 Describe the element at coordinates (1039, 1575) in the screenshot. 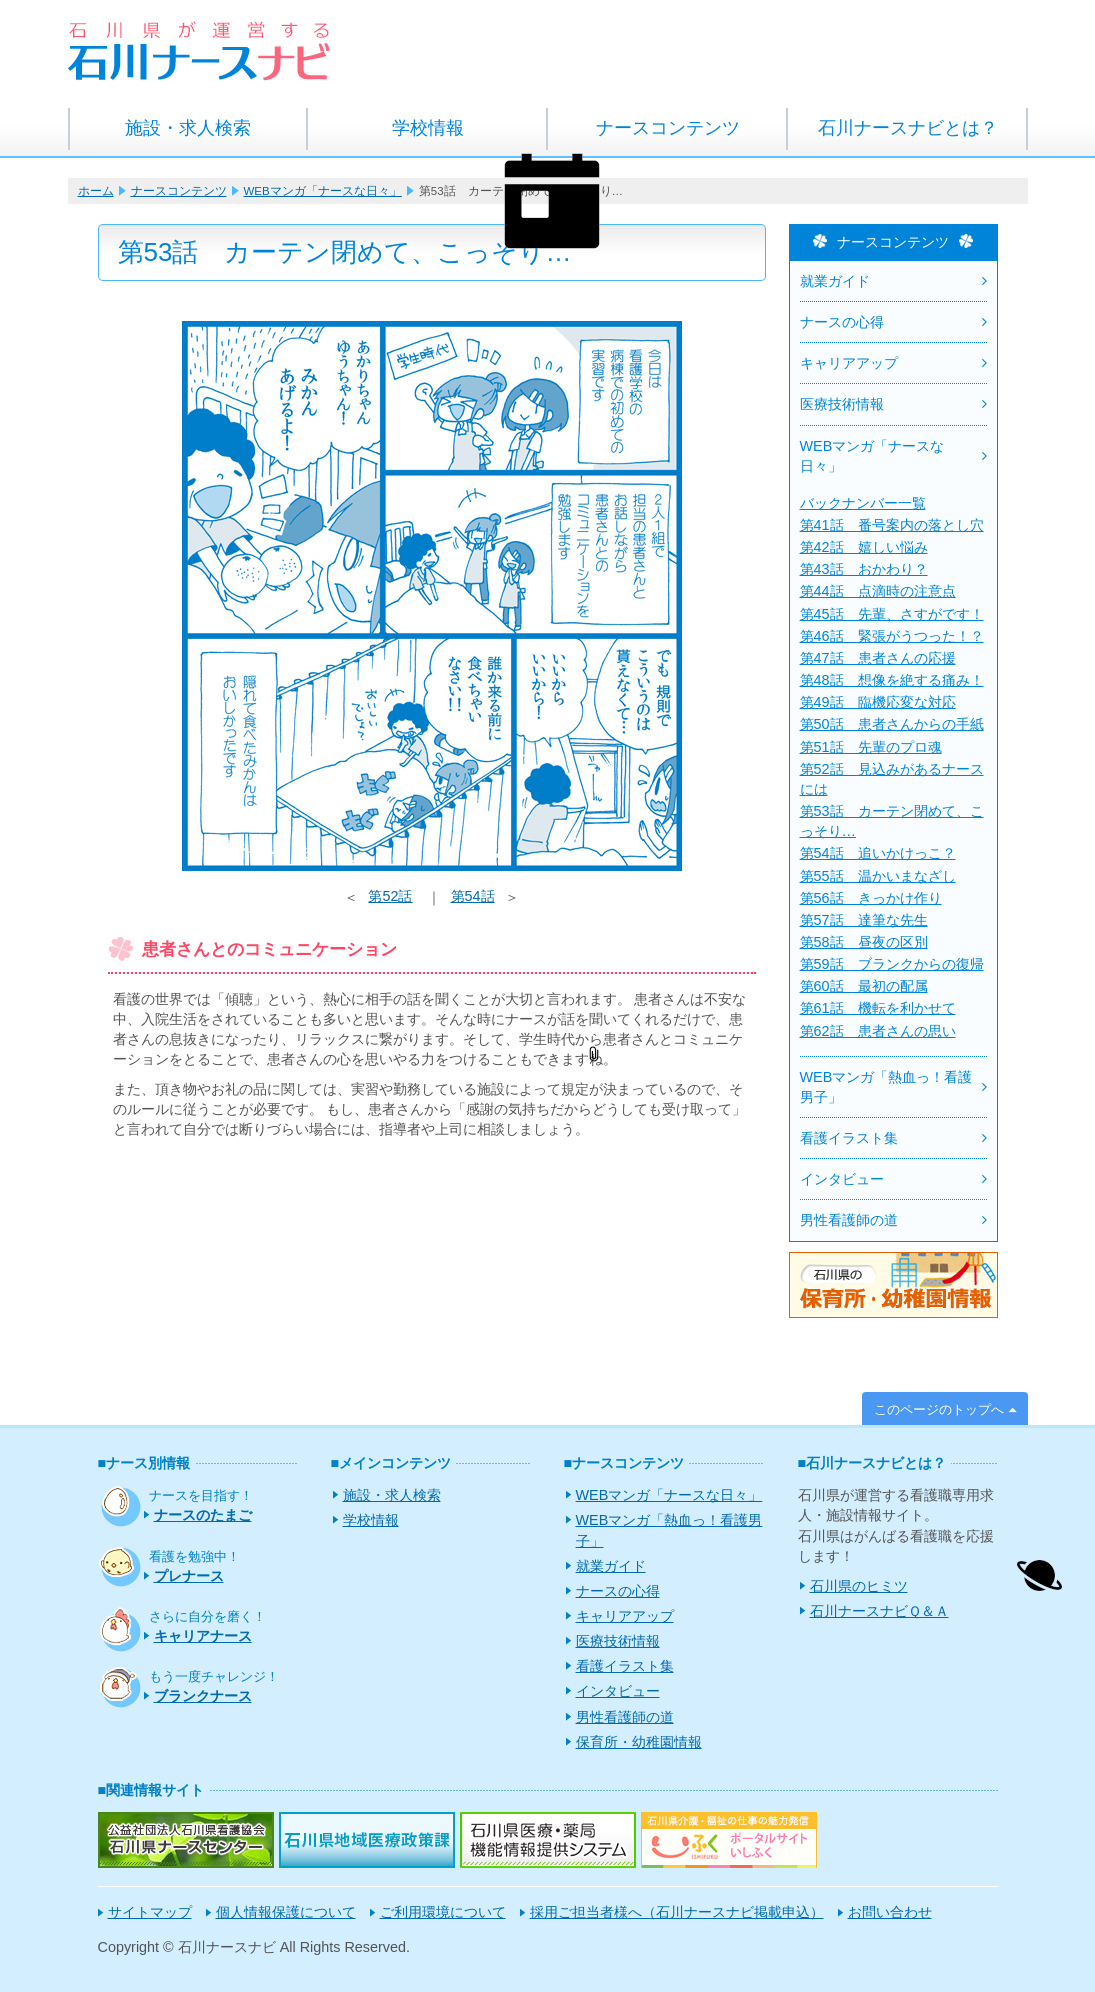

I see `explore global or worldwide content` at that location.